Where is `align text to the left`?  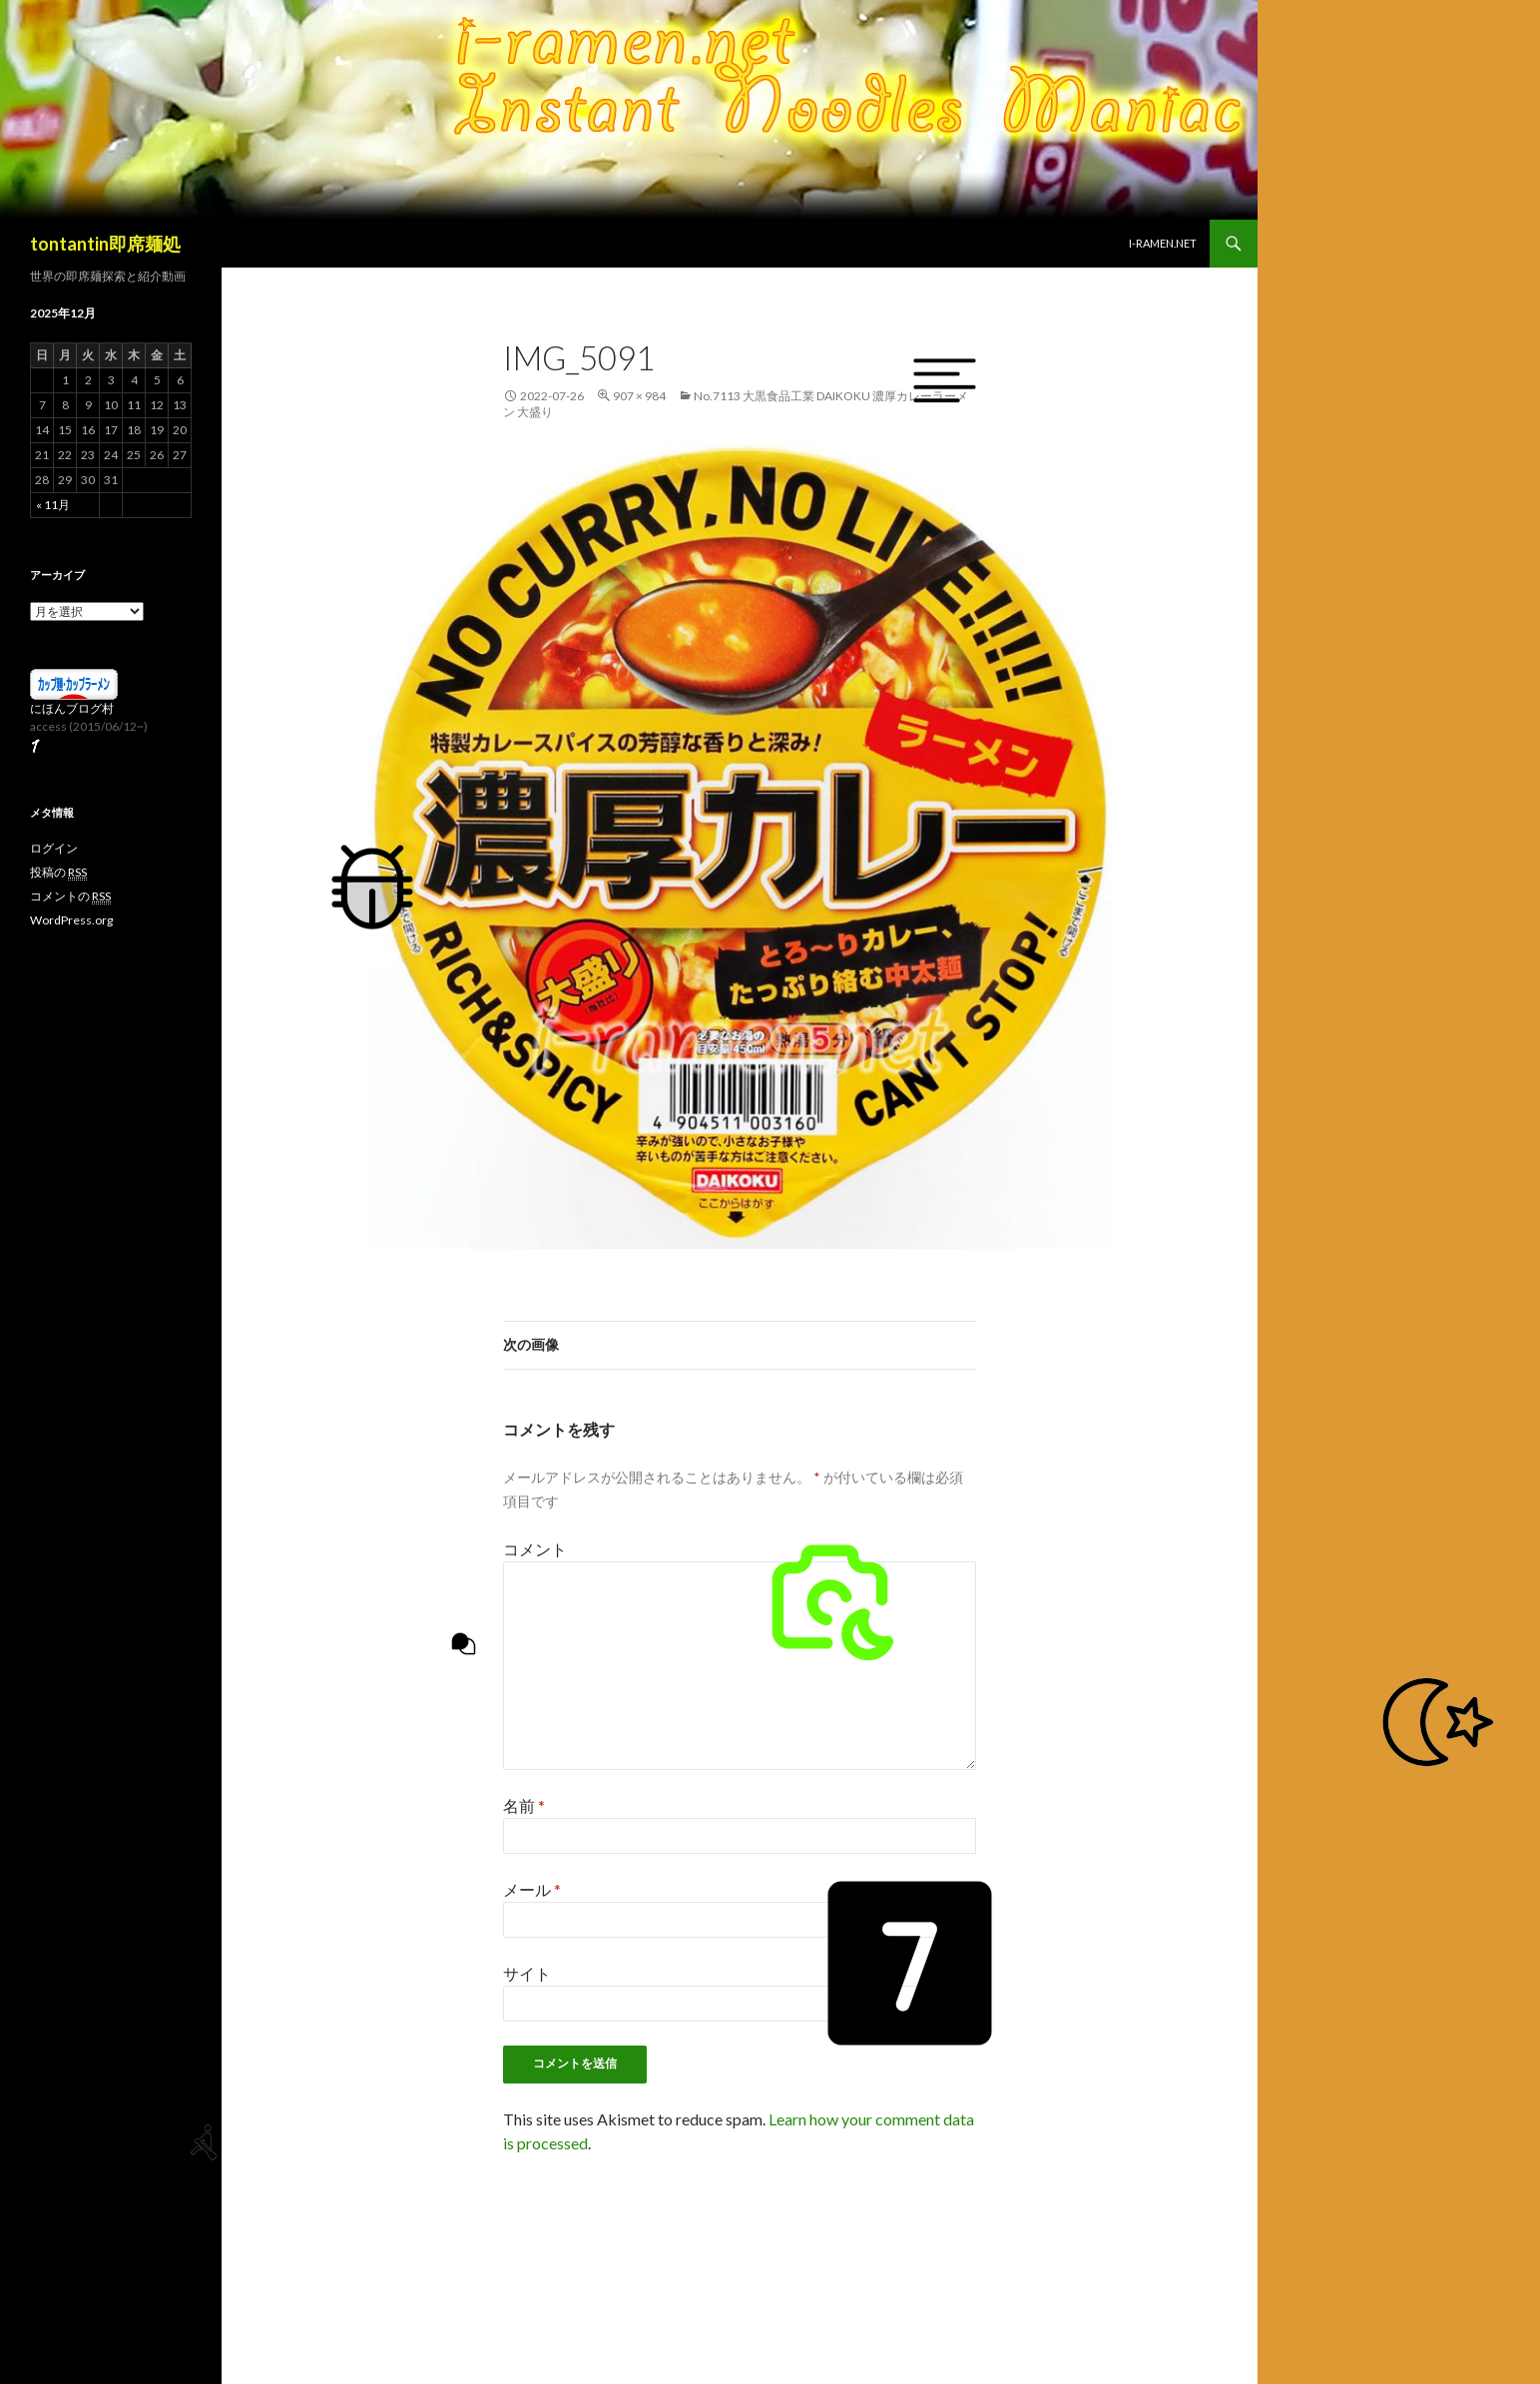
align text to the left is located at coordinates (944, 381).